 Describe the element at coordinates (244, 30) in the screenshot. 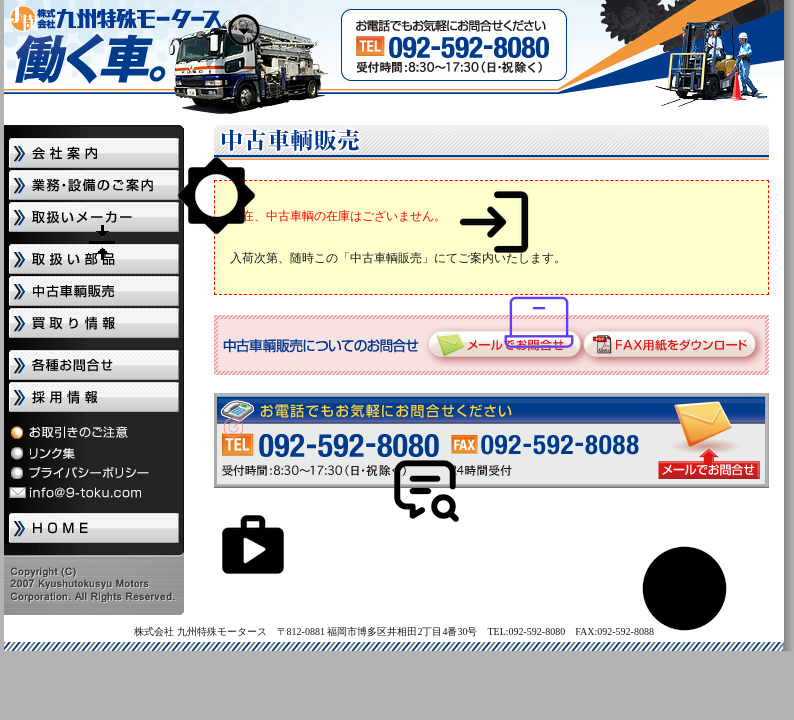

I see `expand dropdown menu or options` at that location.